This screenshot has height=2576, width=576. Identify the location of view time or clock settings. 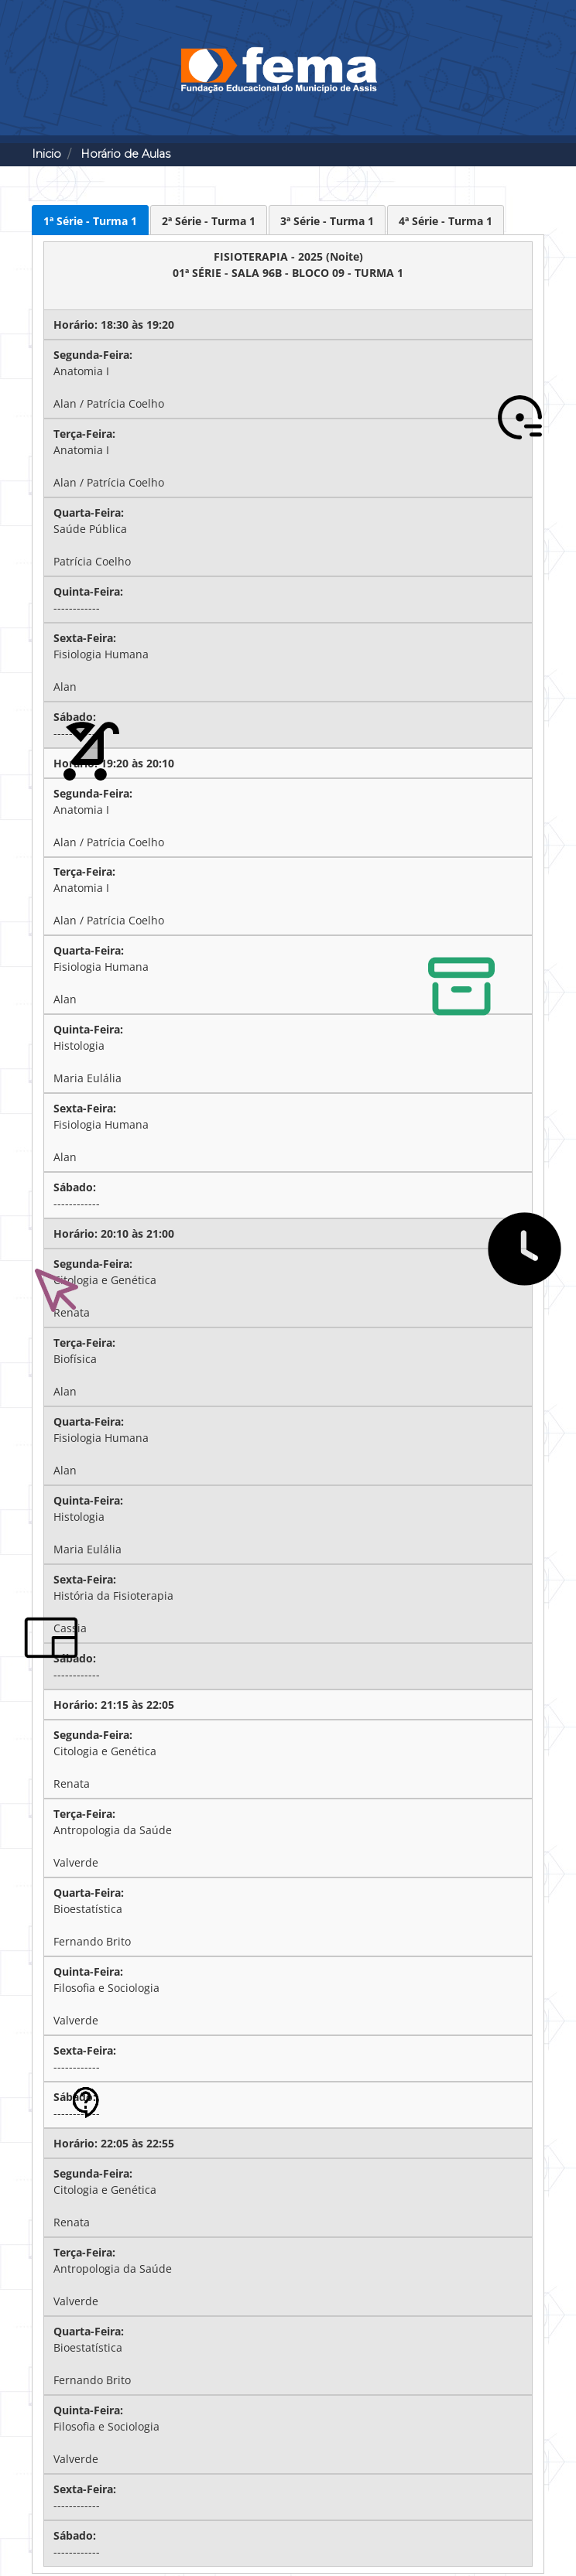
(524, 1249).